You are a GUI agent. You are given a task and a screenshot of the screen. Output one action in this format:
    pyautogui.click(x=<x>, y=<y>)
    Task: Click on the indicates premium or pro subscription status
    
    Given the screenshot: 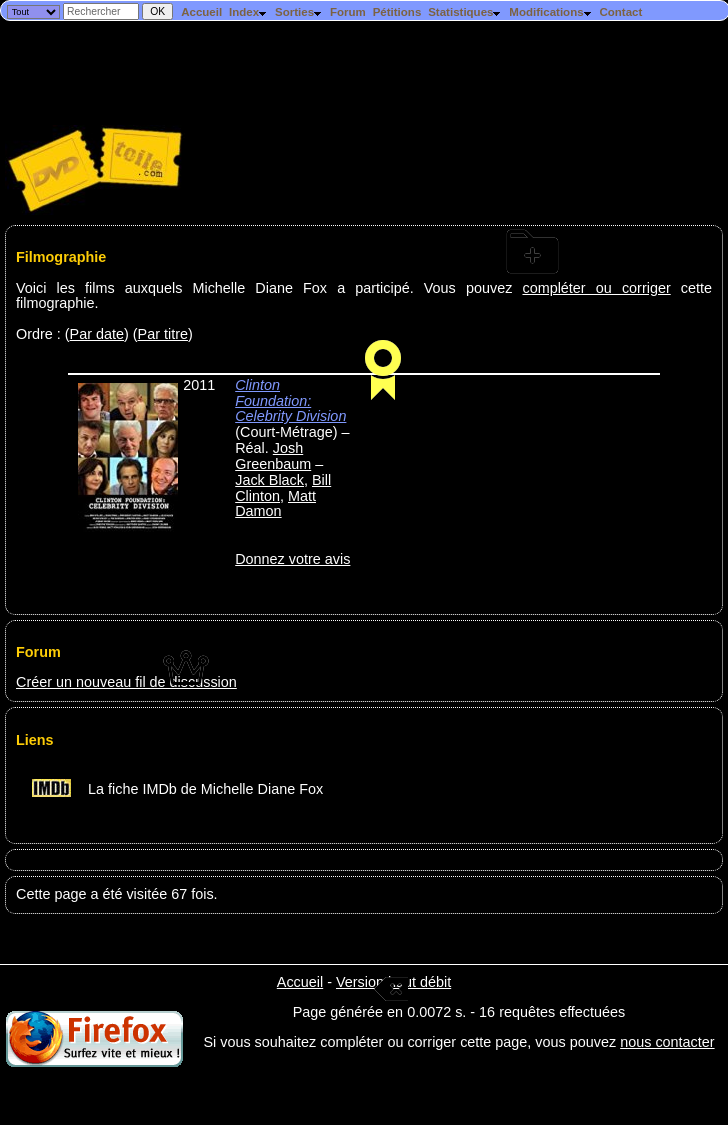 What is the action you would take?
    pyautogui.click(x=186, y=670)
    